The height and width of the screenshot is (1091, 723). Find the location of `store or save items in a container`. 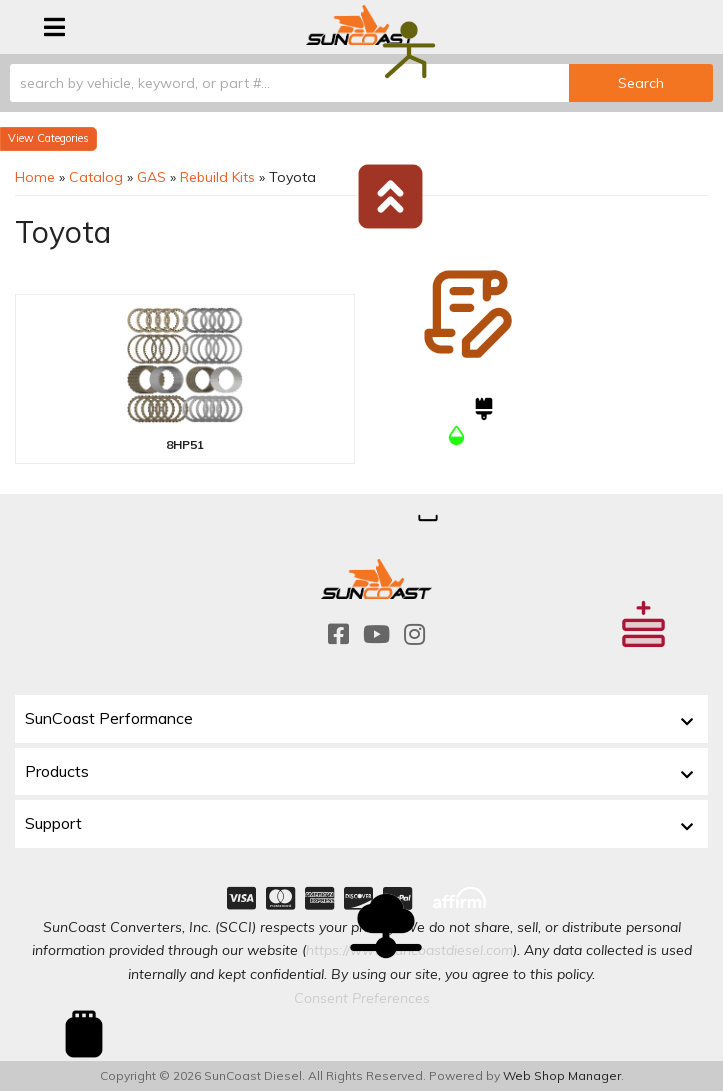

store or save items in a container is located at coordinates (84, 1034).